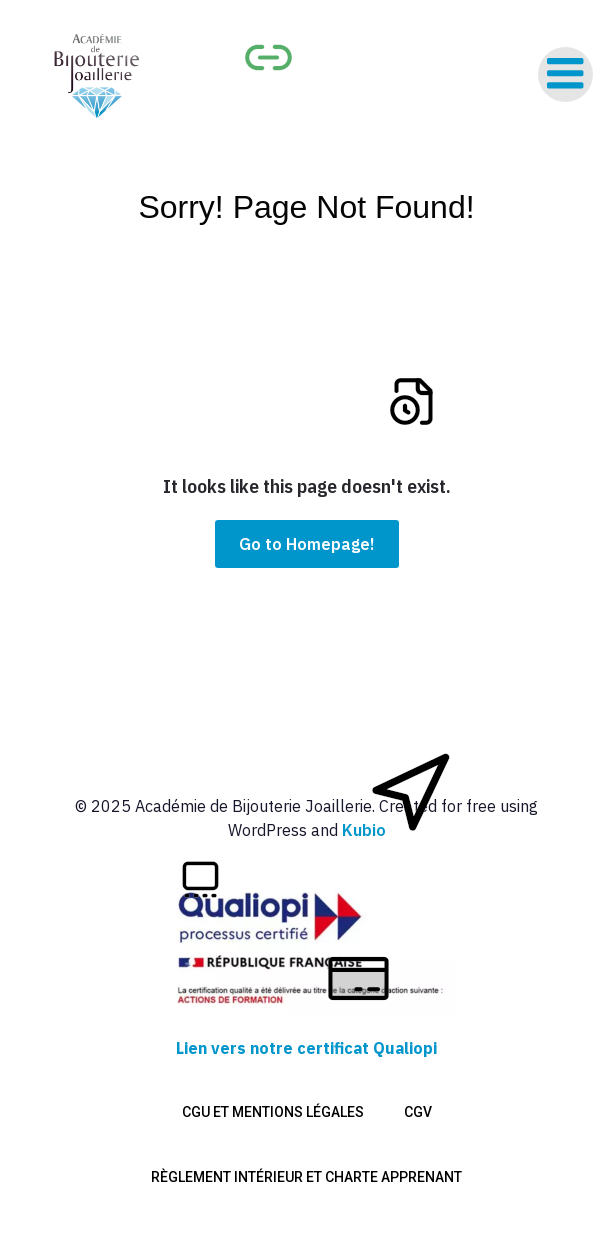  What do you see at coordinates (409, 794) in the screenshot?
I see `navigate to current location` at bounding box center [409, 794].